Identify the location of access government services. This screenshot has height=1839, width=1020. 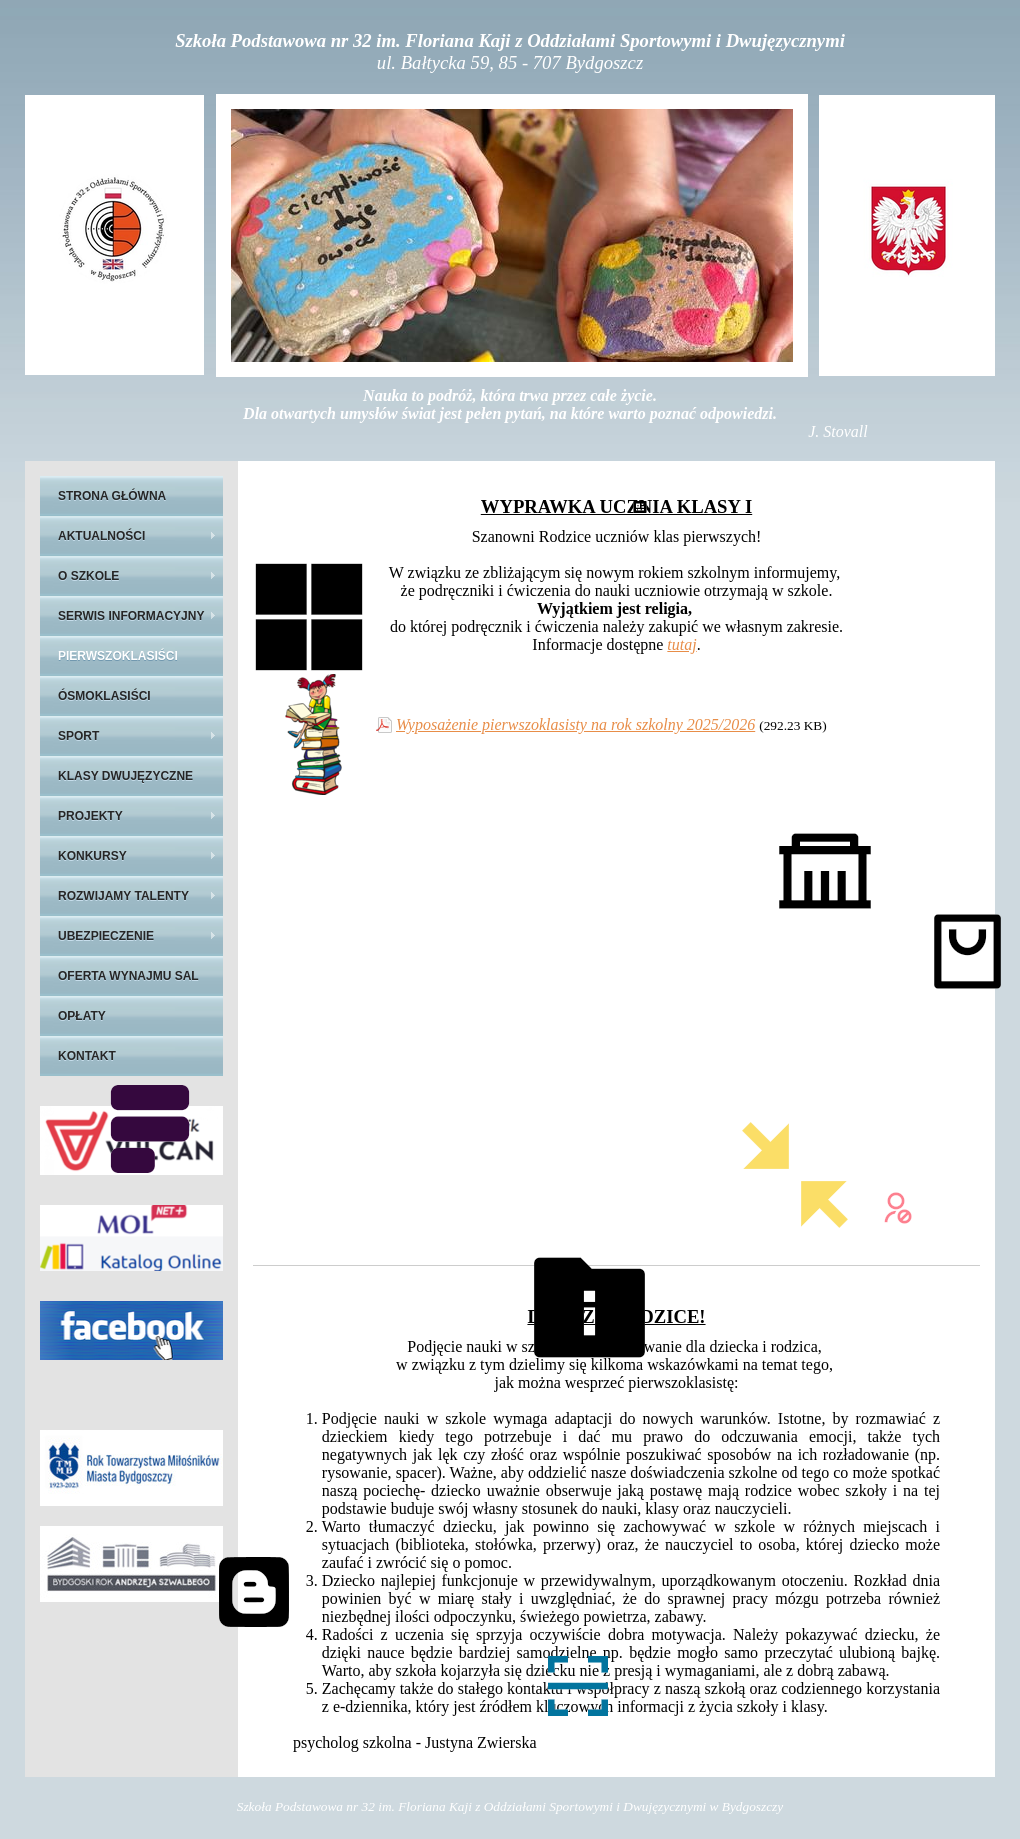
(825, 871).